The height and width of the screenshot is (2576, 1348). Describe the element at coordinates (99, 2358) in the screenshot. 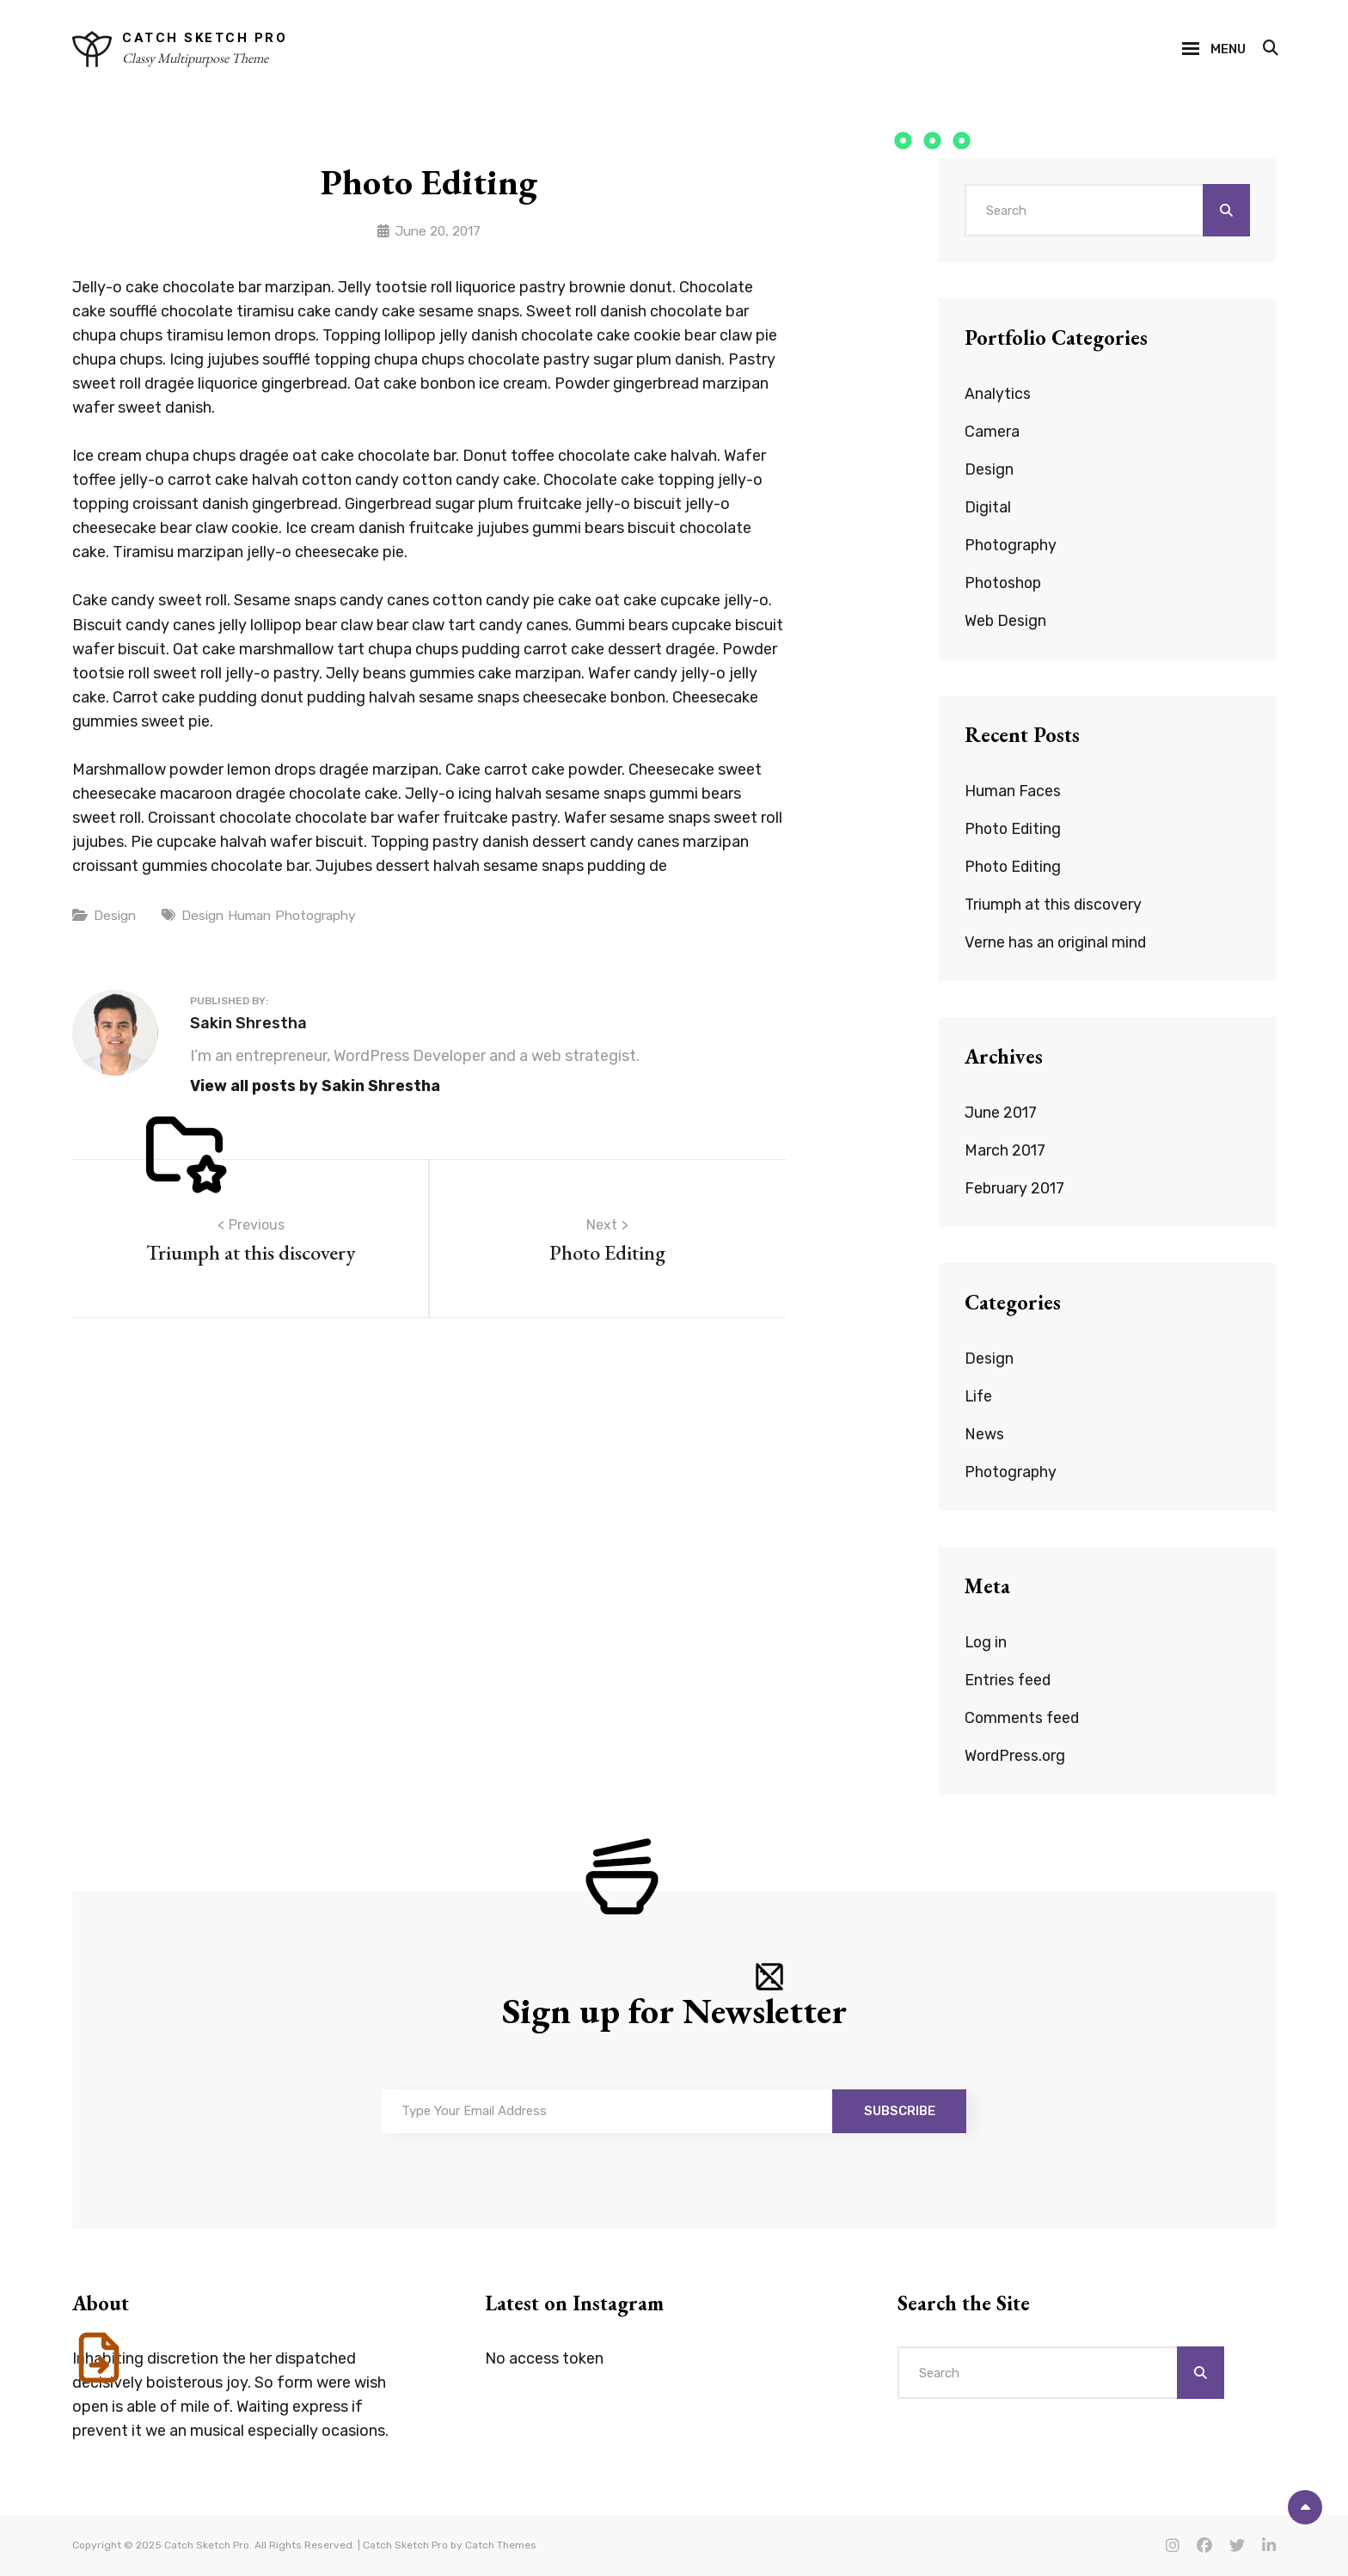

I see `export or send file` at that location.